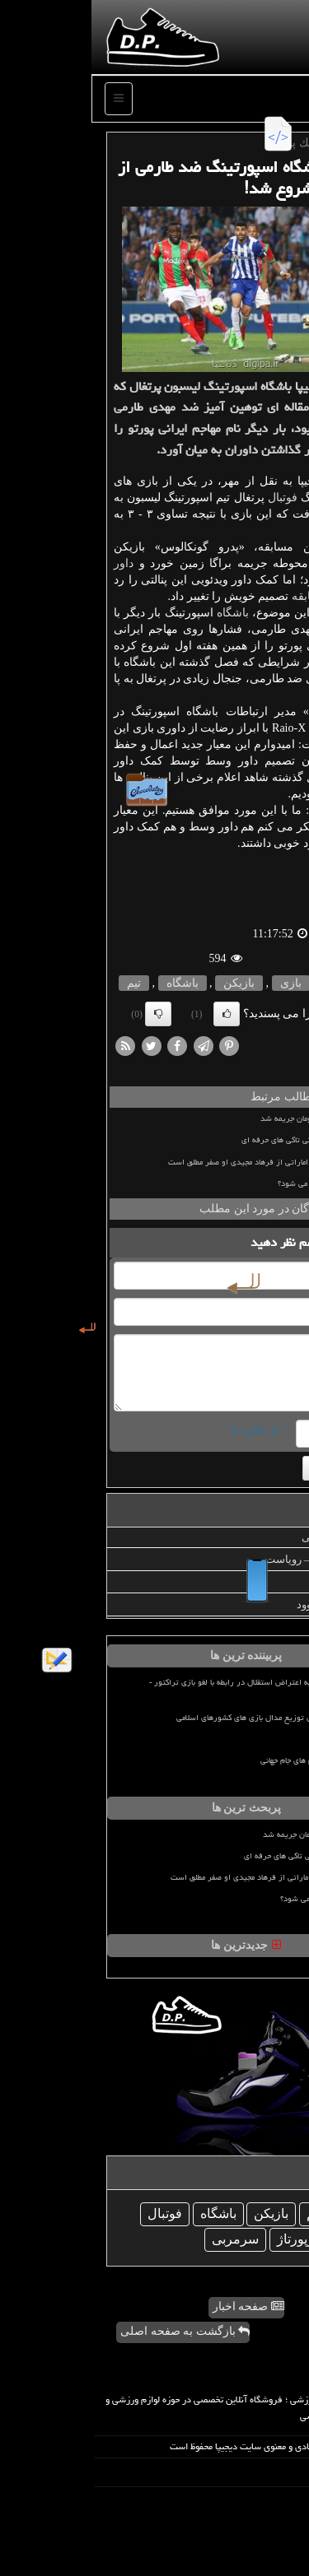 This screenshot has width=309, height=2576. Describe the element at coordinates (278, 133) in the screenshot. I see `indicates an HTML or web page file` at that location.